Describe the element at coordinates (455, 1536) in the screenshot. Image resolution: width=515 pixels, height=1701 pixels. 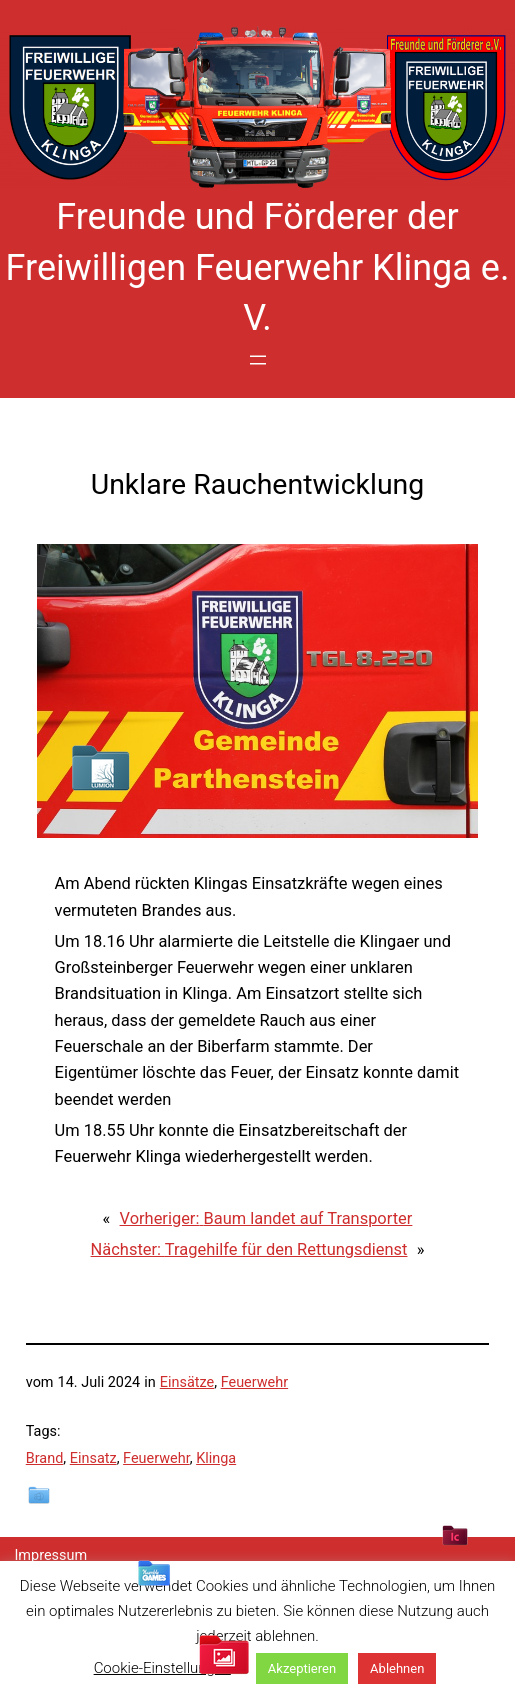
I see `folder containing adobe incopy files` at that location.